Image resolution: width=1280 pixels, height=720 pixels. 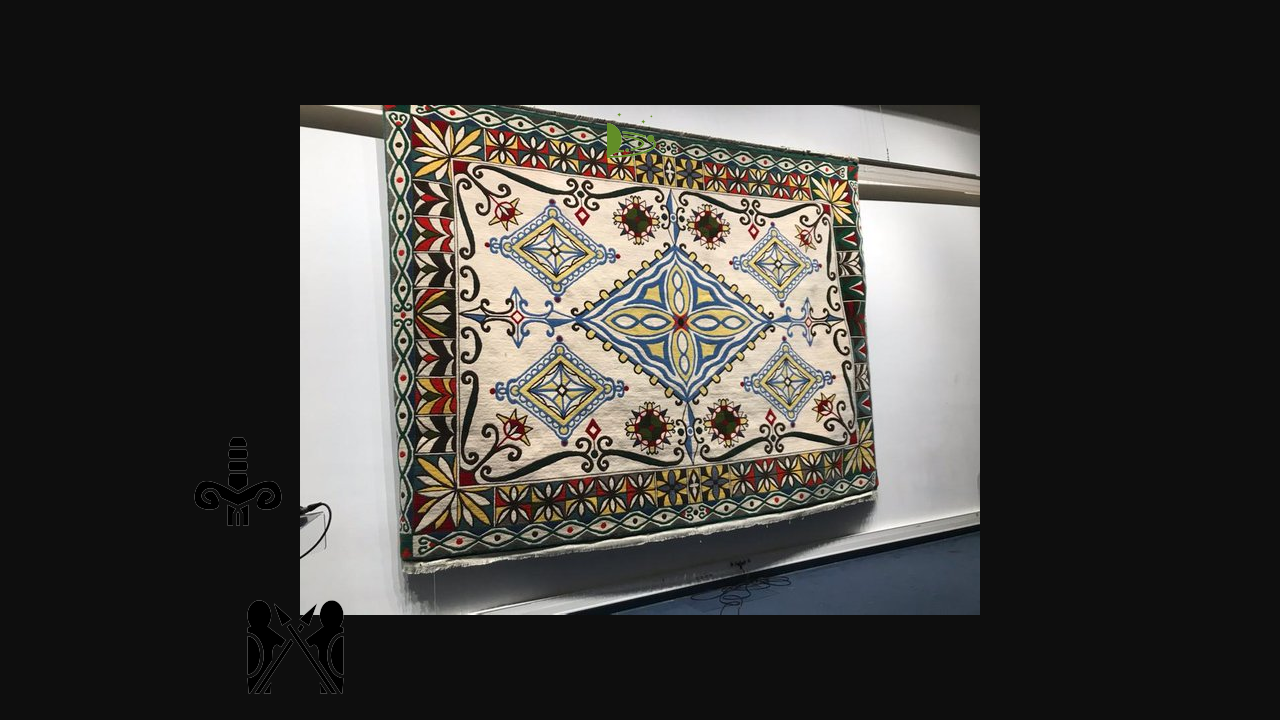 I want to click on explore the solar system or space-themed content, so click(x=633, y=139).